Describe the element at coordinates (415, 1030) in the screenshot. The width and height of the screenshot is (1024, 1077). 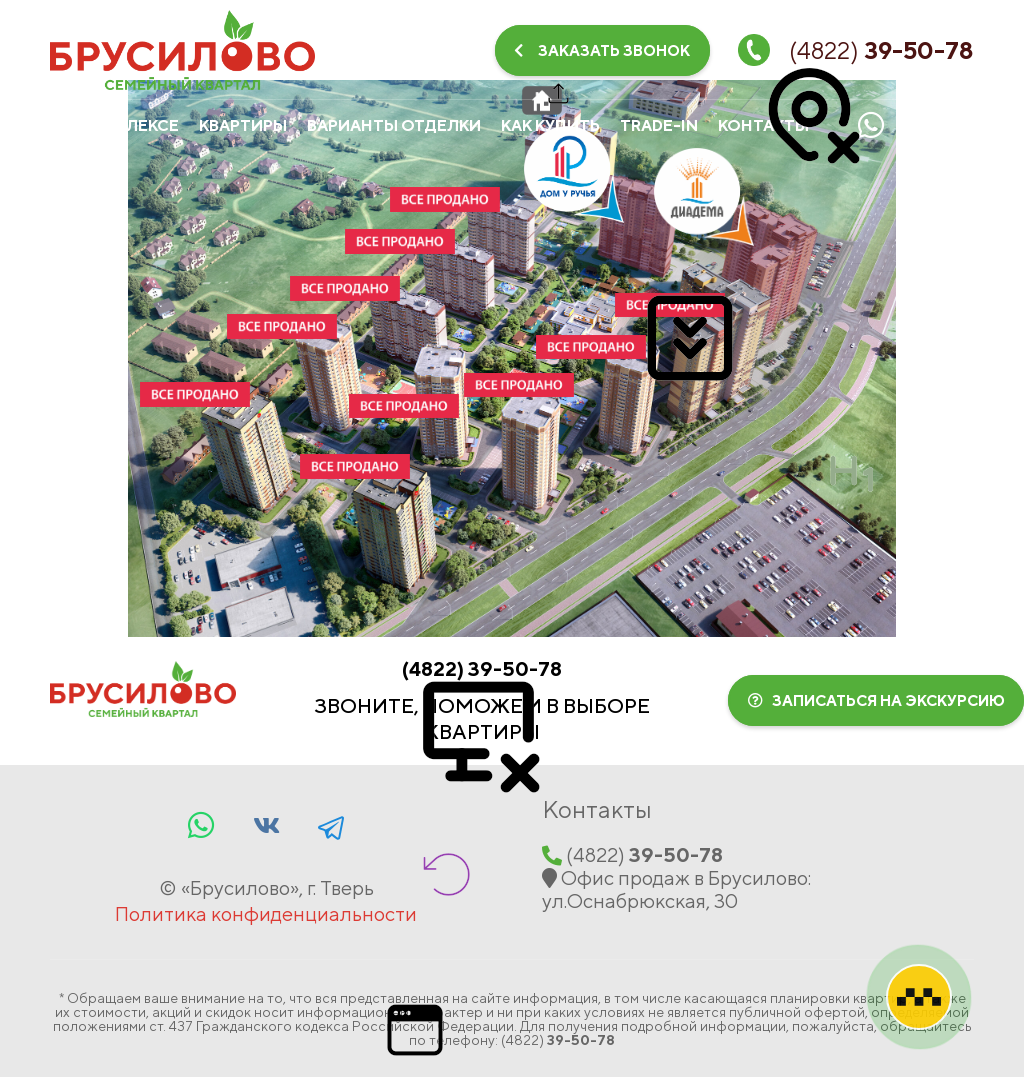
I see `open a new window` at that location.